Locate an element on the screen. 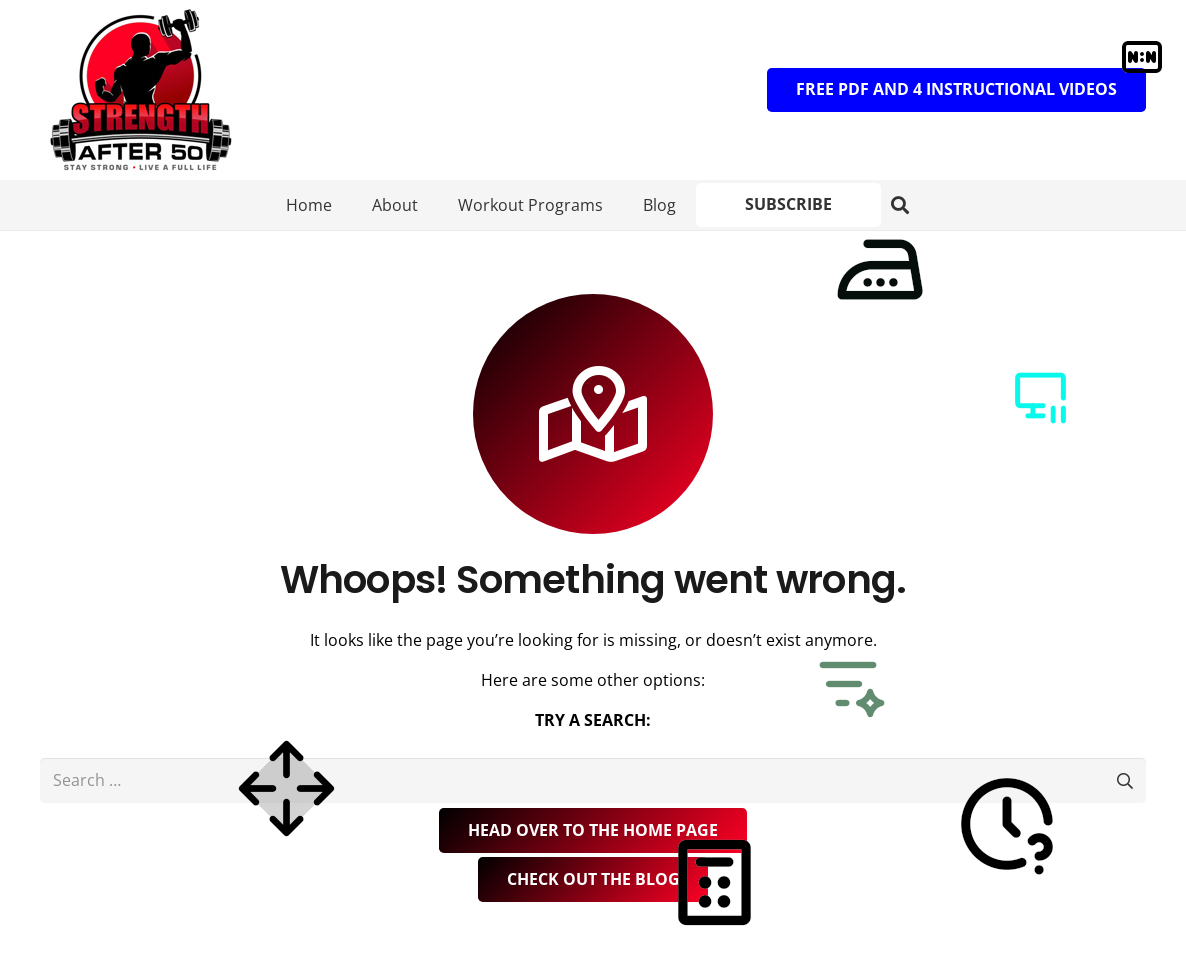  unknown or unconfirmed time is located at coordinates (1007, 824).